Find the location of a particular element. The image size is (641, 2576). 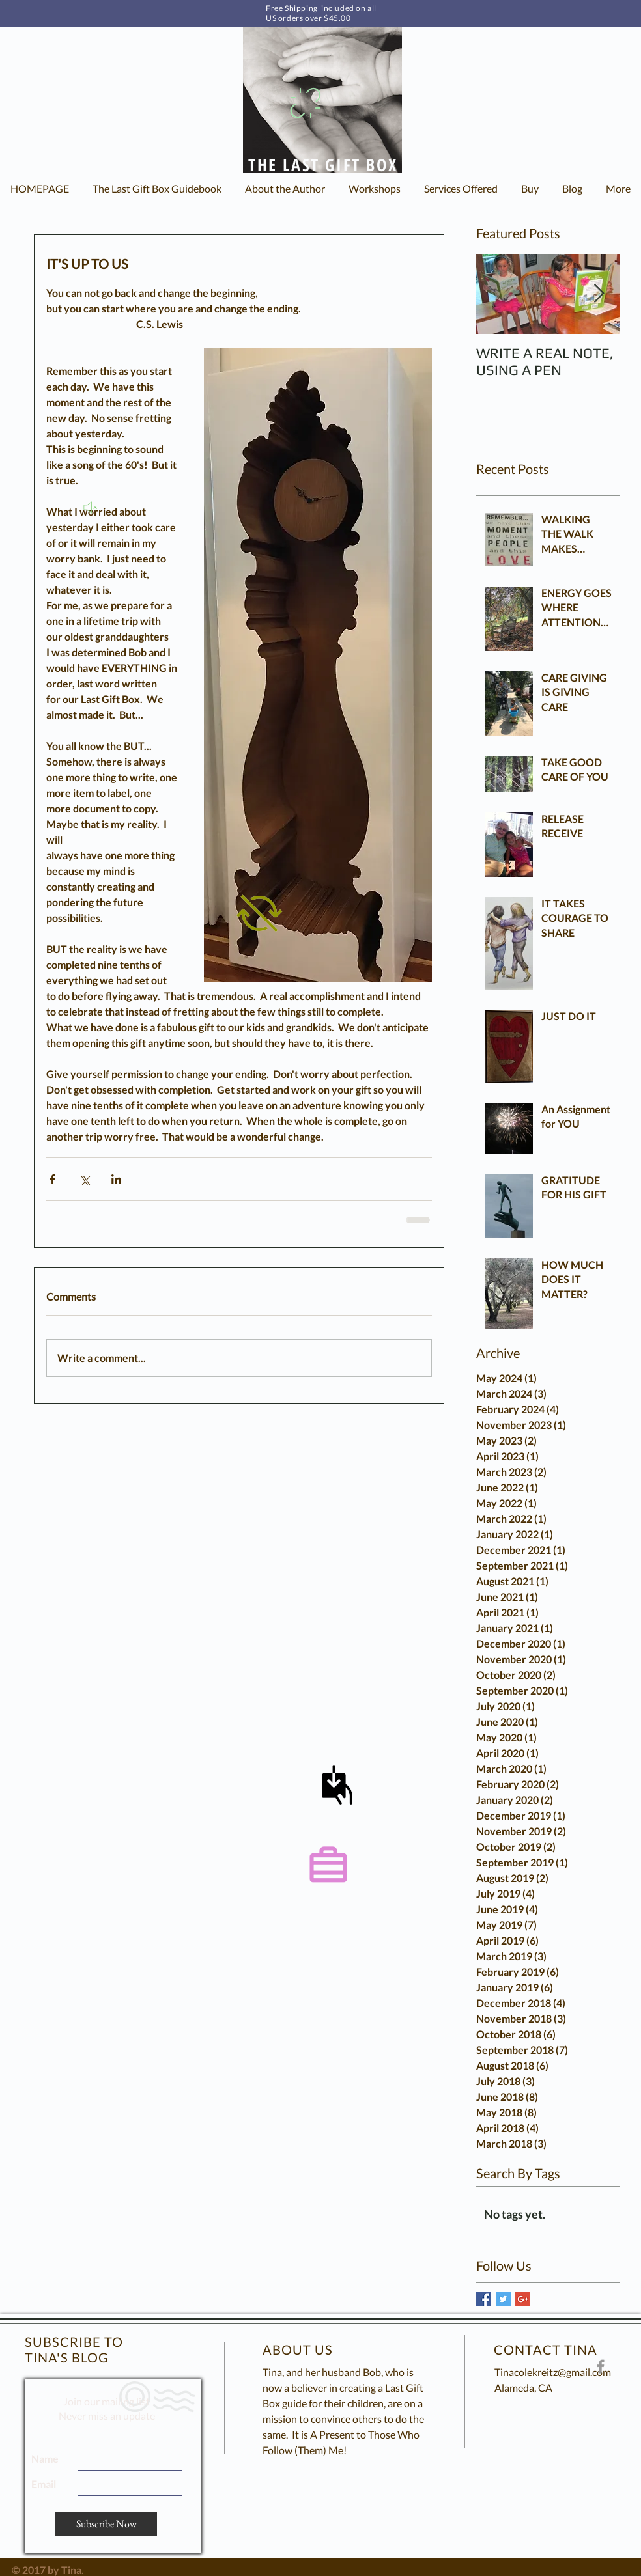

withdraw or receive funds is located at coordinates (335, 1784).